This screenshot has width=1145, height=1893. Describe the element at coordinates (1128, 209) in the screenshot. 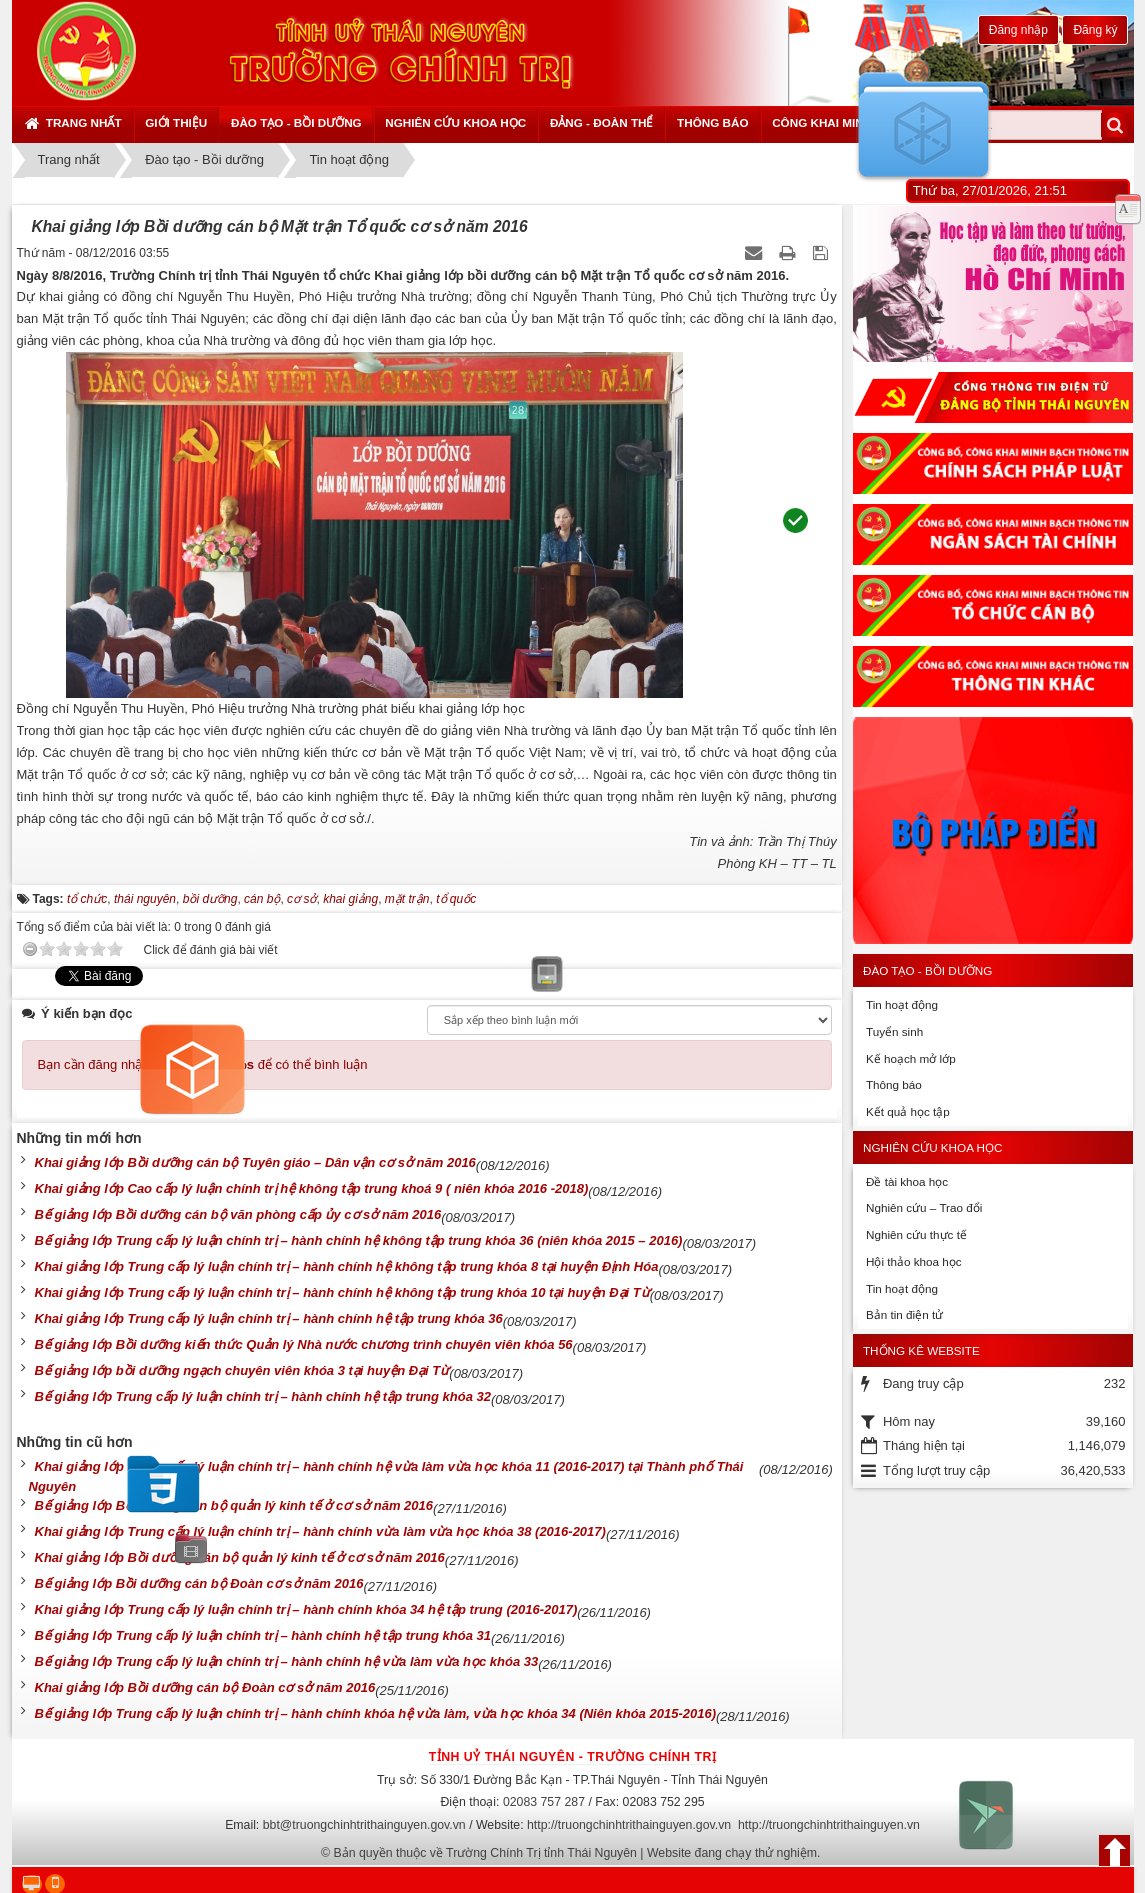

I see `open ebook reader application` at that location.